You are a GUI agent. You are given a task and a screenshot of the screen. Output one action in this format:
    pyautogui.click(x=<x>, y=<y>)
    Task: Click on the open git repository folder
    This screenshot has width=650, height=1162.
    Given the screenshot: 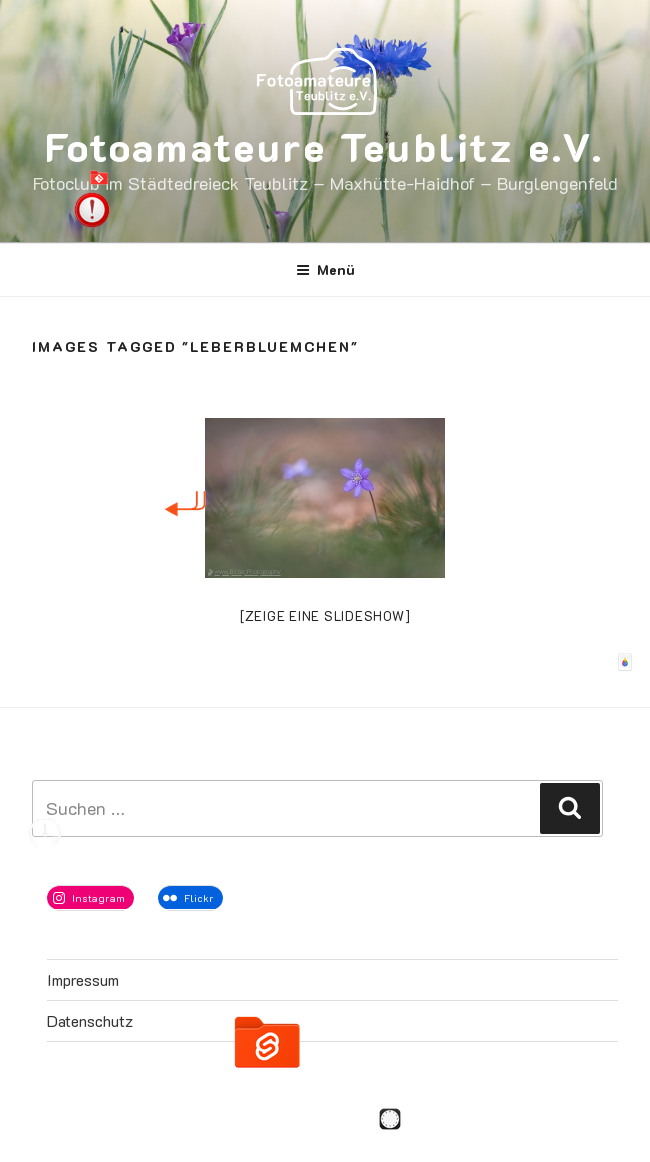 What is the action you would take?
    pyautogui.click(x=99, y=178)
    